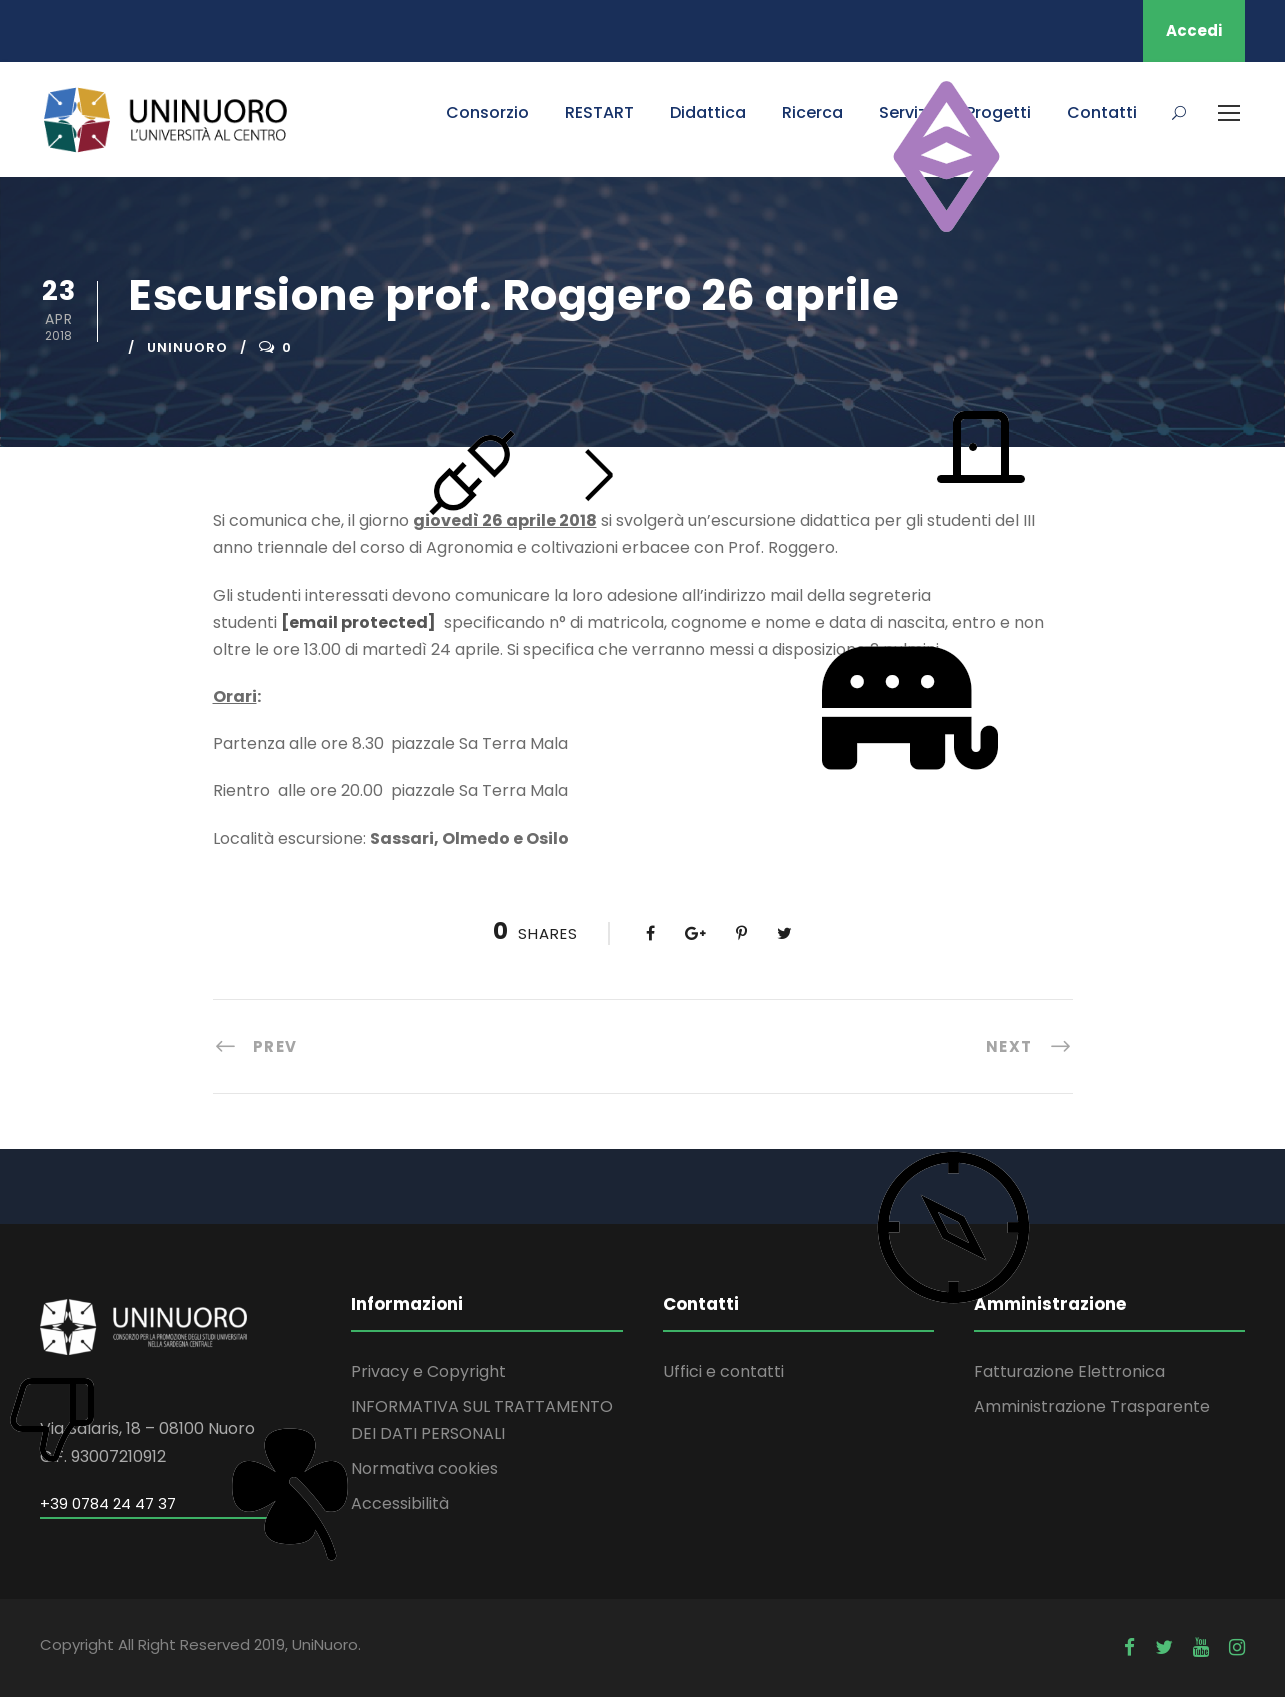 The width and height of the screenshot is (1285, 1697). What do you see at coordinates (473, 474) in the screenshot?
I see `disconnect from debug session` at bounding box center [473, 474].